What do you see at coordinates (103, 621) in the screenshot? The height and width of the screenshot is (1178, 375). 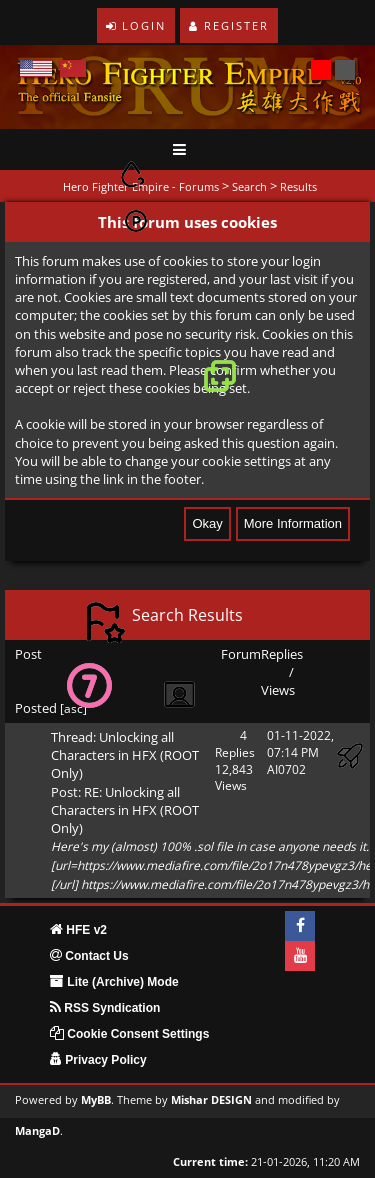 I see `mark as featured or important` at bounding box center [103, 621].